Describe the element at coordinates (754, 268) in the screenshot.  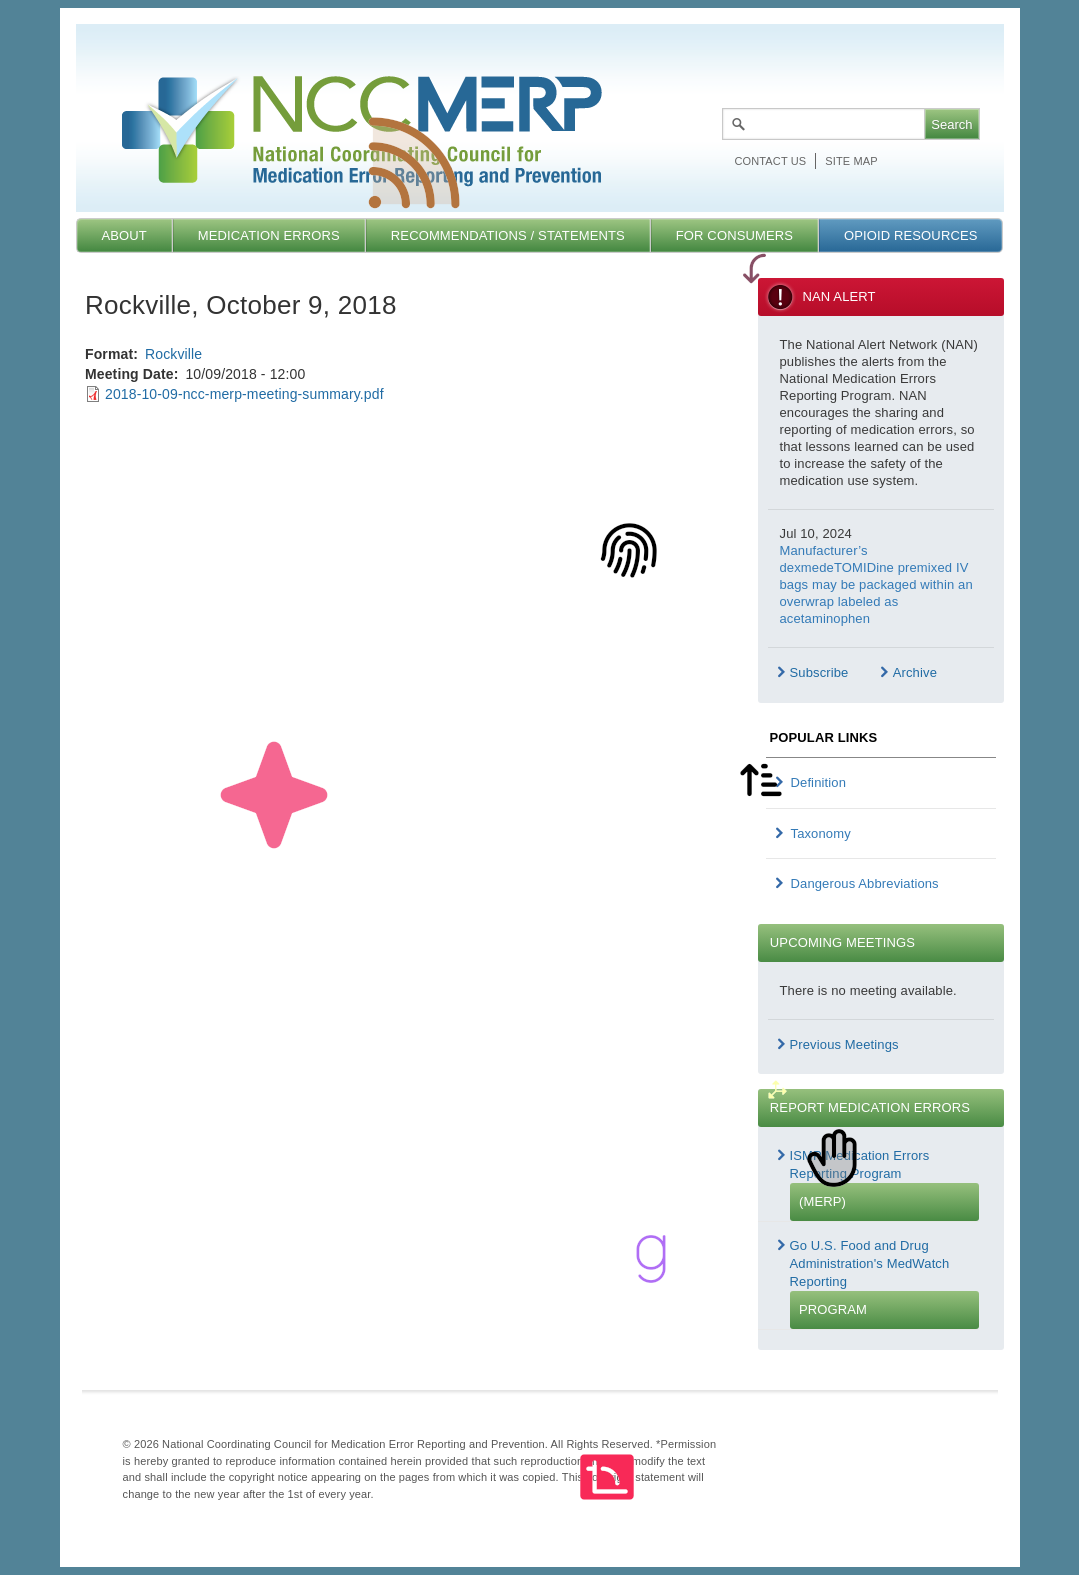
I see `go back and down in navigation` at that location.